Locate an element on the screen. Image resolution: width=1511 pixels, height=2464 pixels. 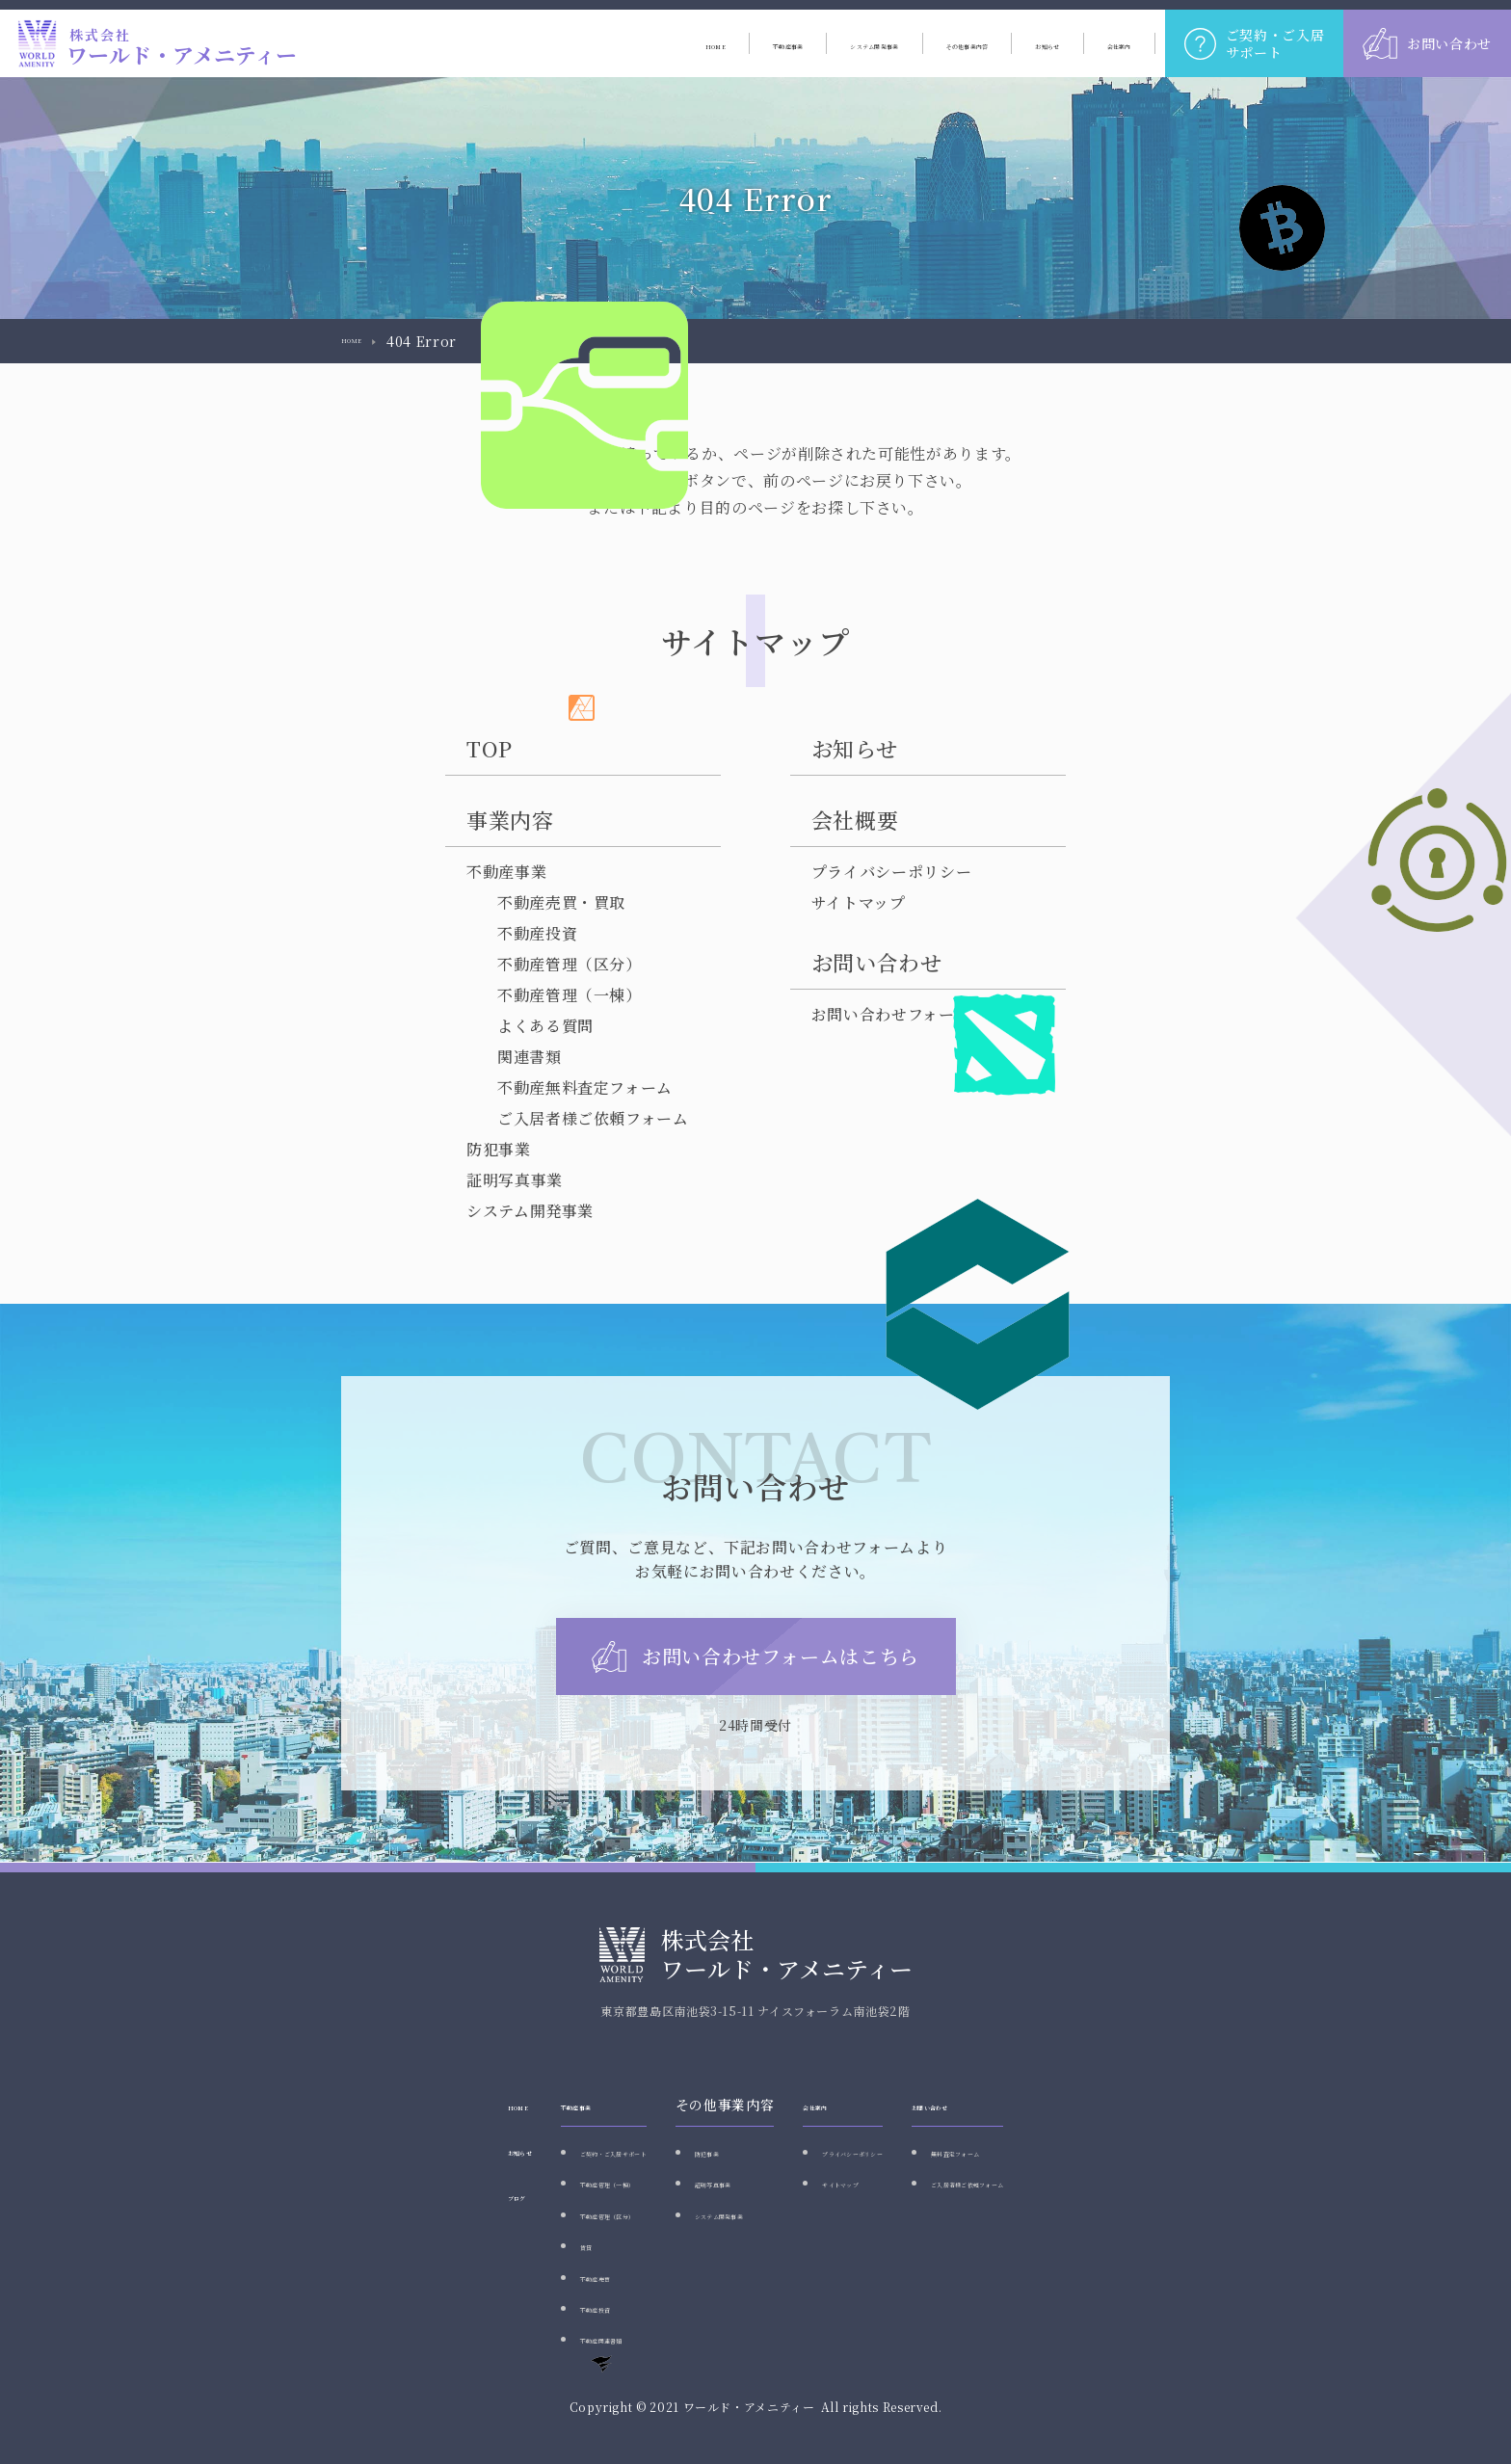
open Node-RED flow editor is located at coordinates (584, 405).